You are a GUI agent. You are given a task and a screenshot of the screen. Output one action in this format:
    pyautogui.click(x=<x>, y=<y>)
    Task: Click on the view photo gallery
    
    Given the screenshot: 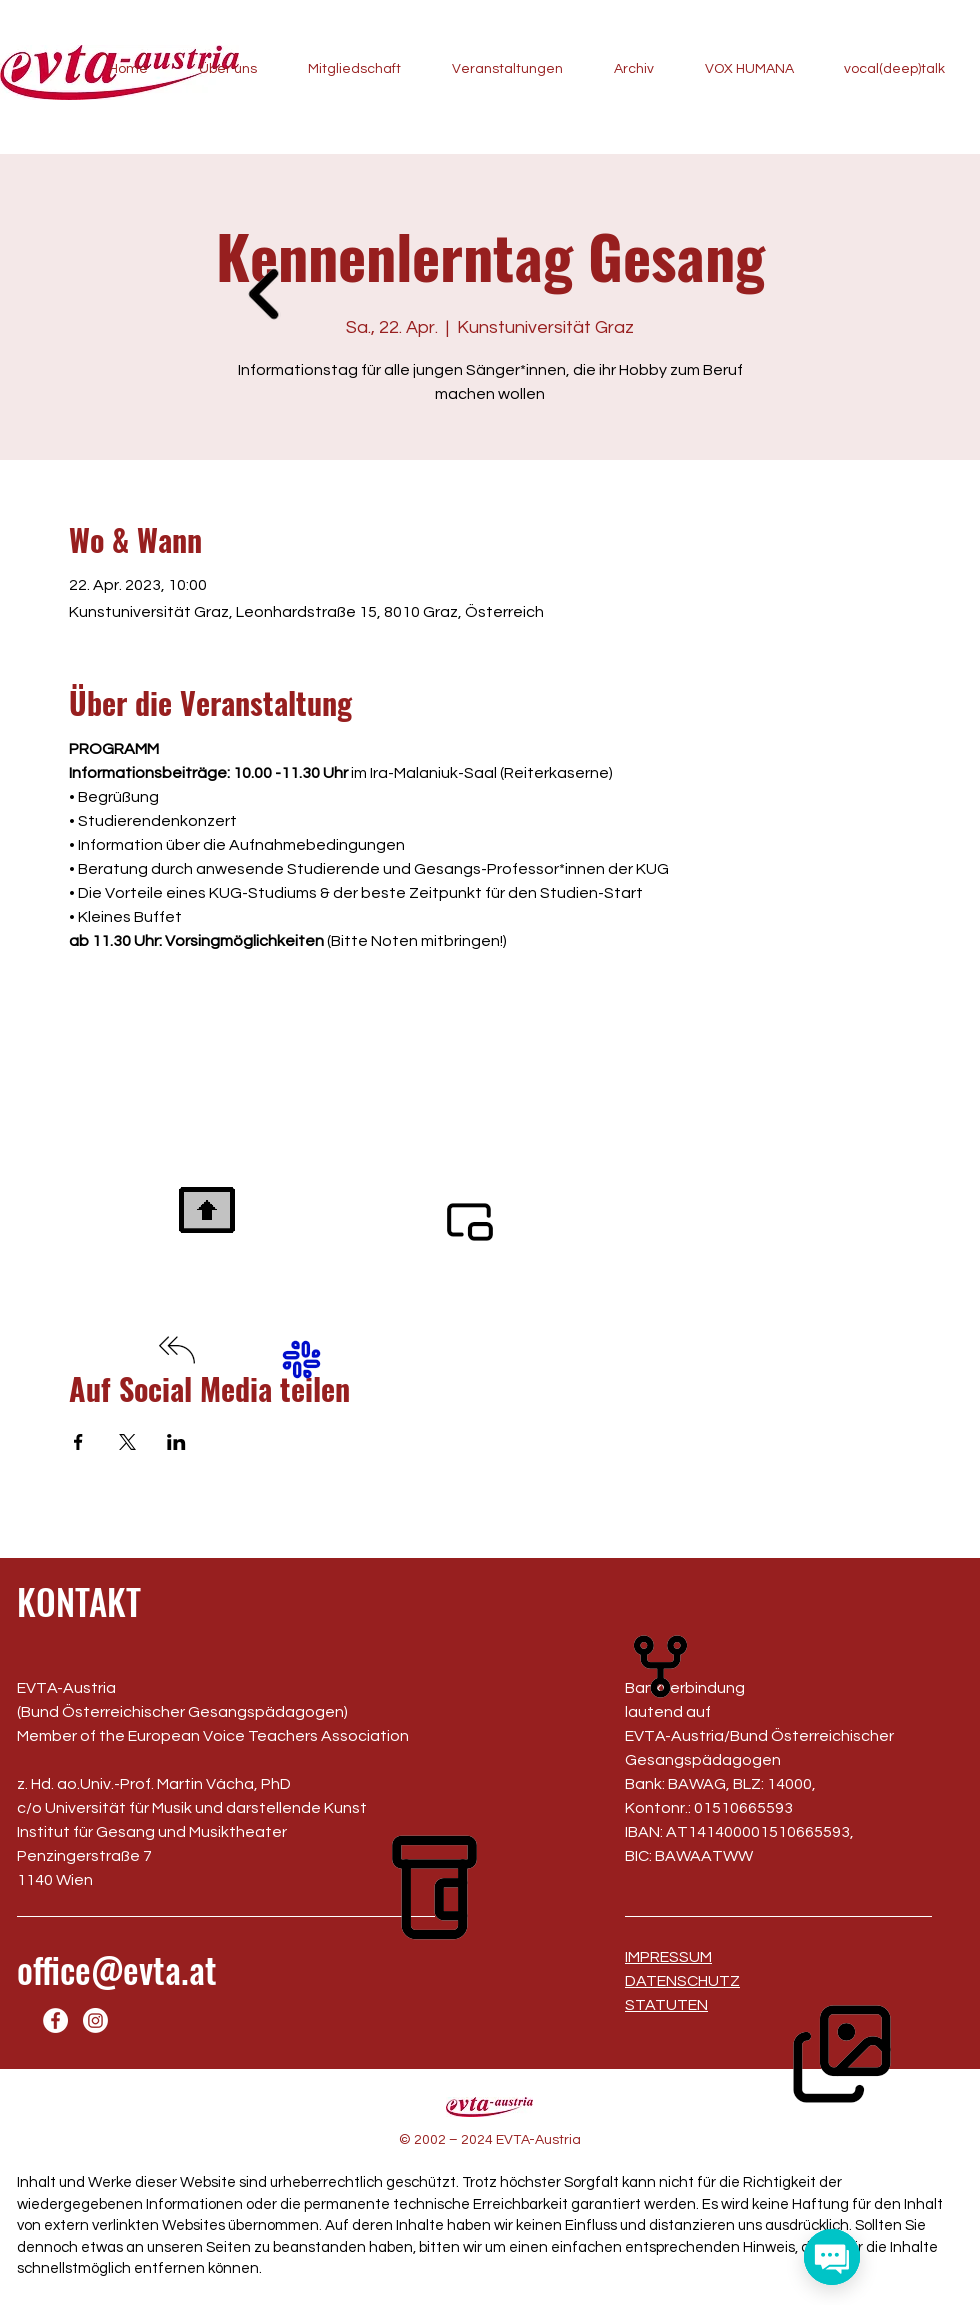 What is the action you would take?
    pyautogui.click(x=842, y=2054)
    